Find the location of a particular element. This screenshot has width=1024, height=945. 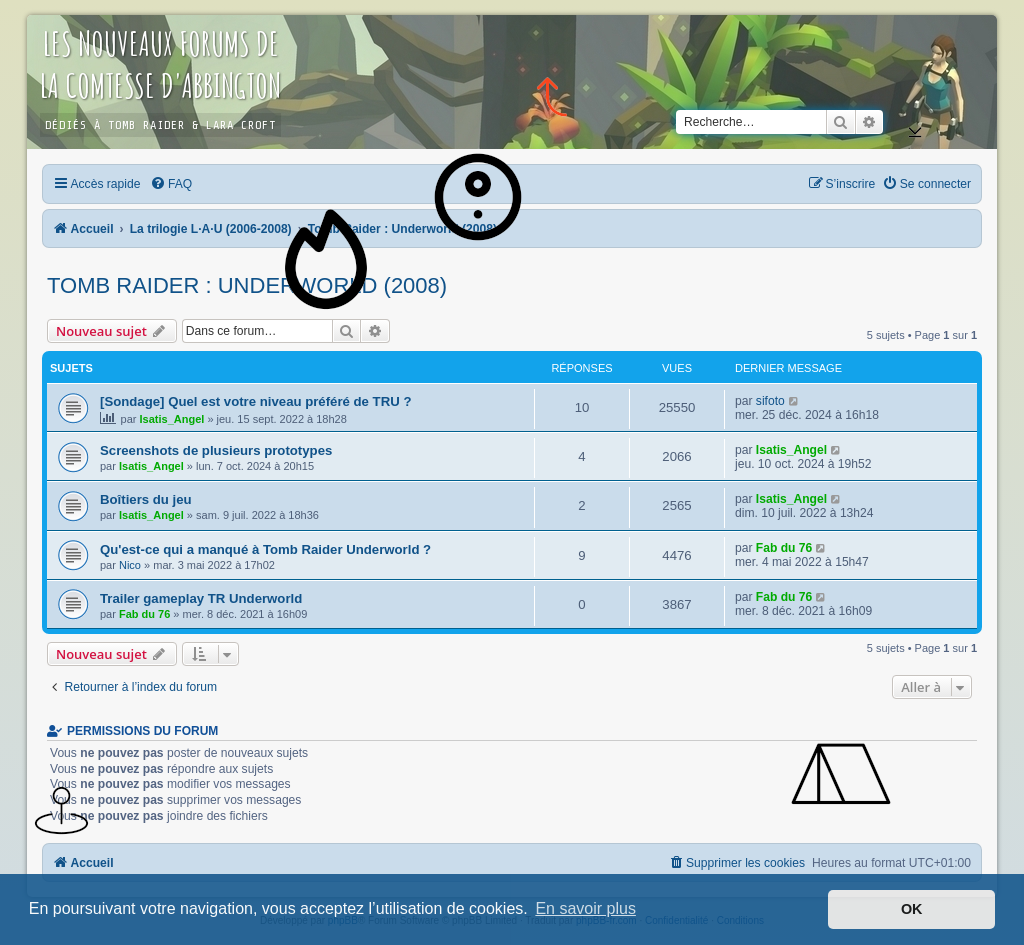

access camping or outdoor activity options is located at coordinates (841, 777).